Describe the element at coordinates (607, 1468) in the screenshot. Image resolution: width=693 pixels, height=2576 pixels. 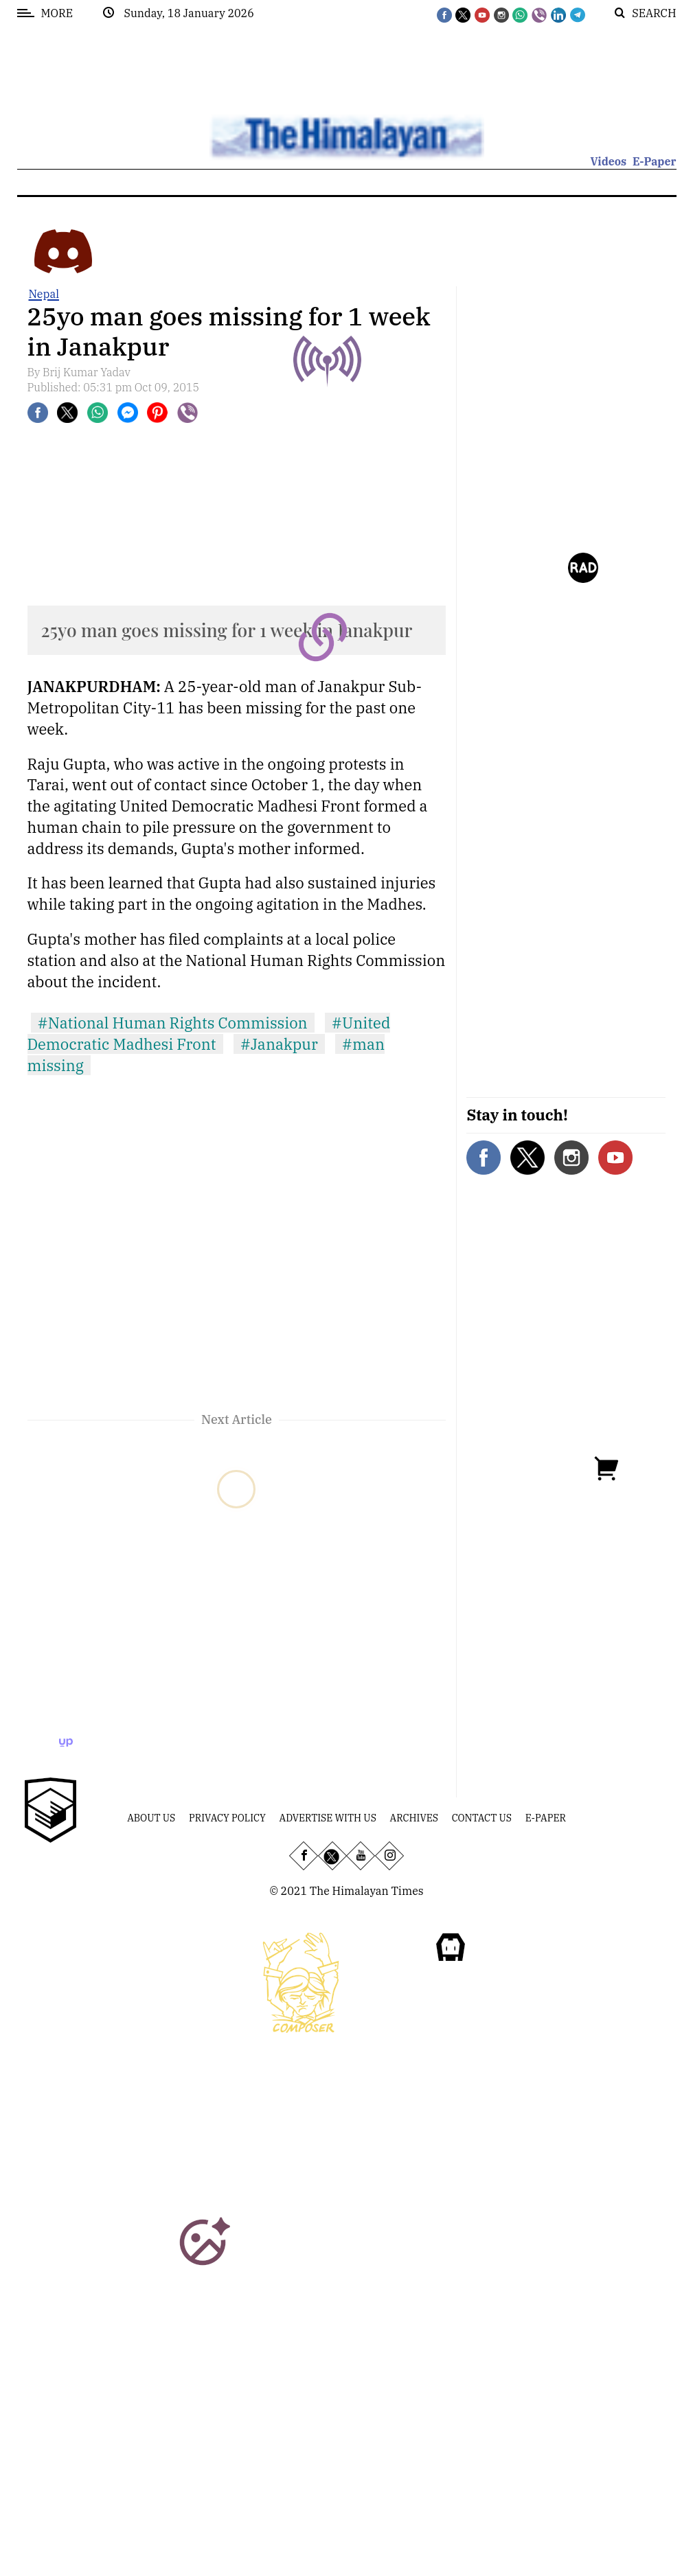
I see `view your shopping cart` at that location.